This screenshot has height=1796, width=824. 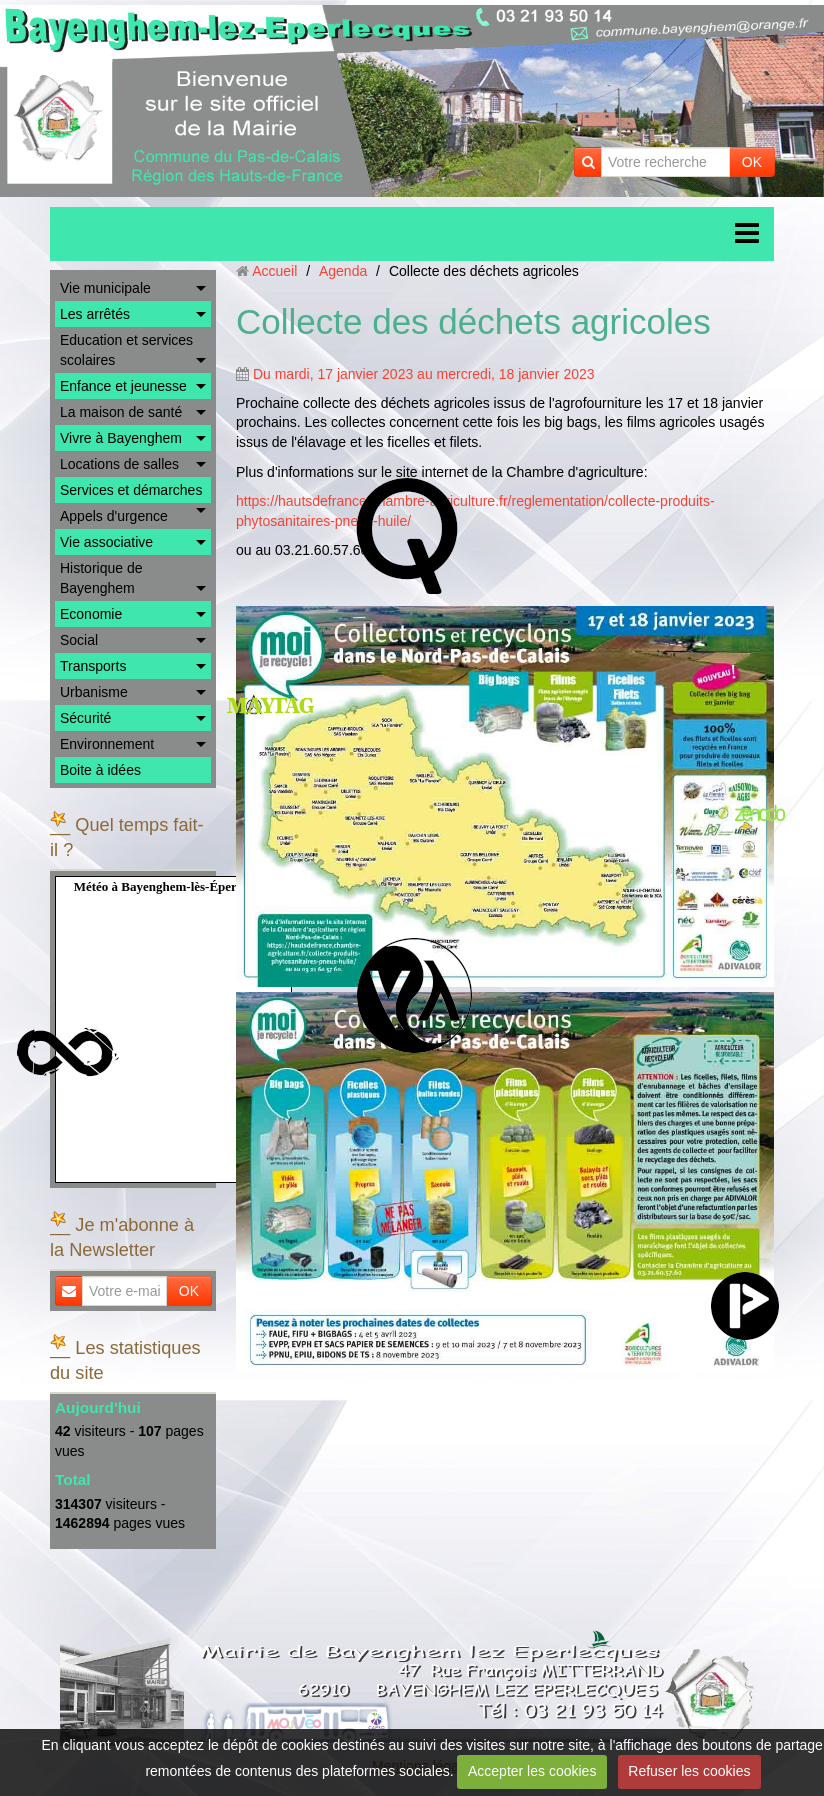 I want to click on infinityfree web hosting service logo, so click(x=68, y=1052).